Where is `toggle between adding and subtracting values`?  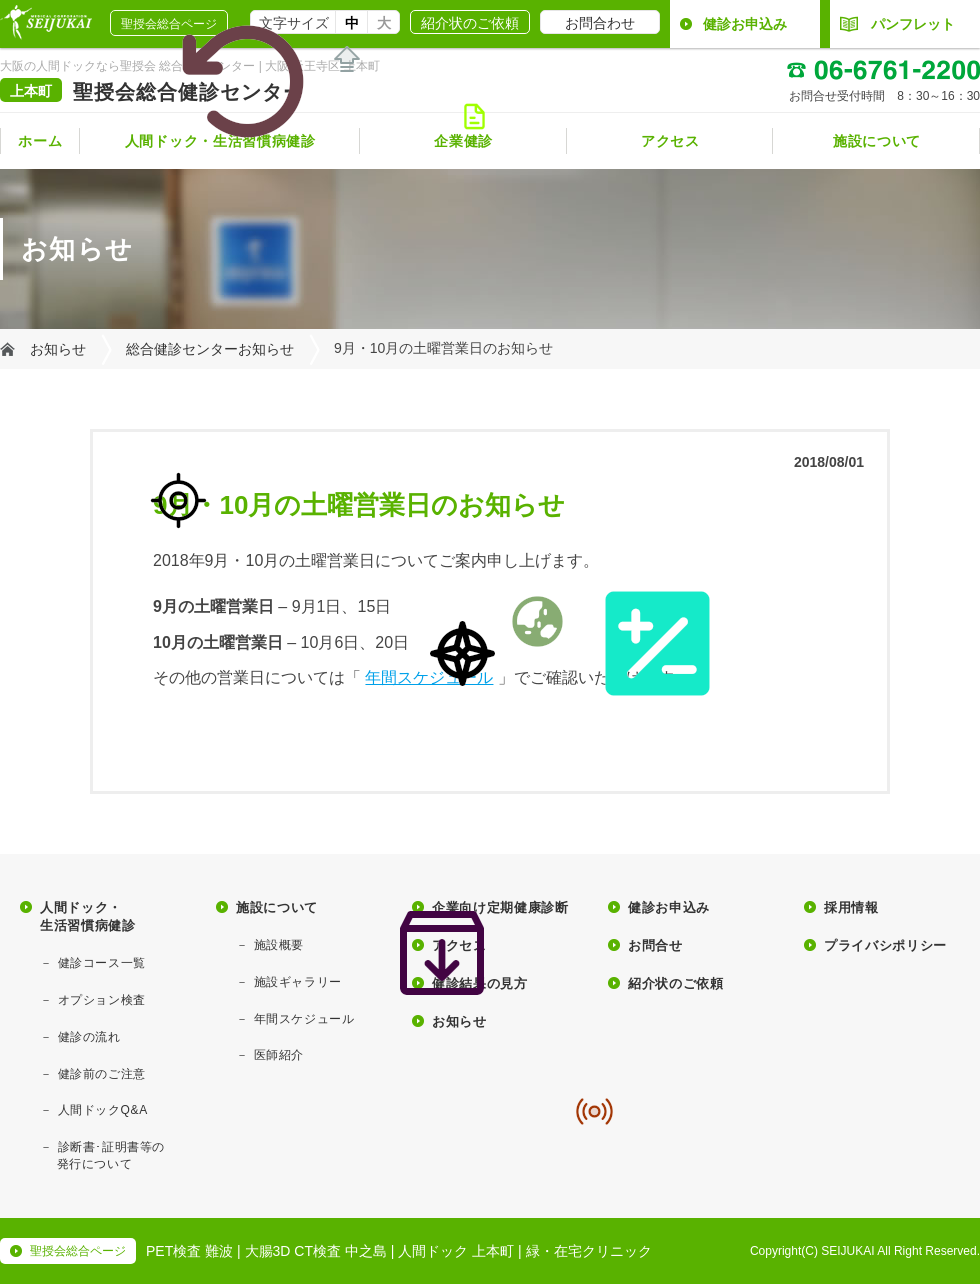
toggle between adding and subtracting values is located at coordinates (657, 643).